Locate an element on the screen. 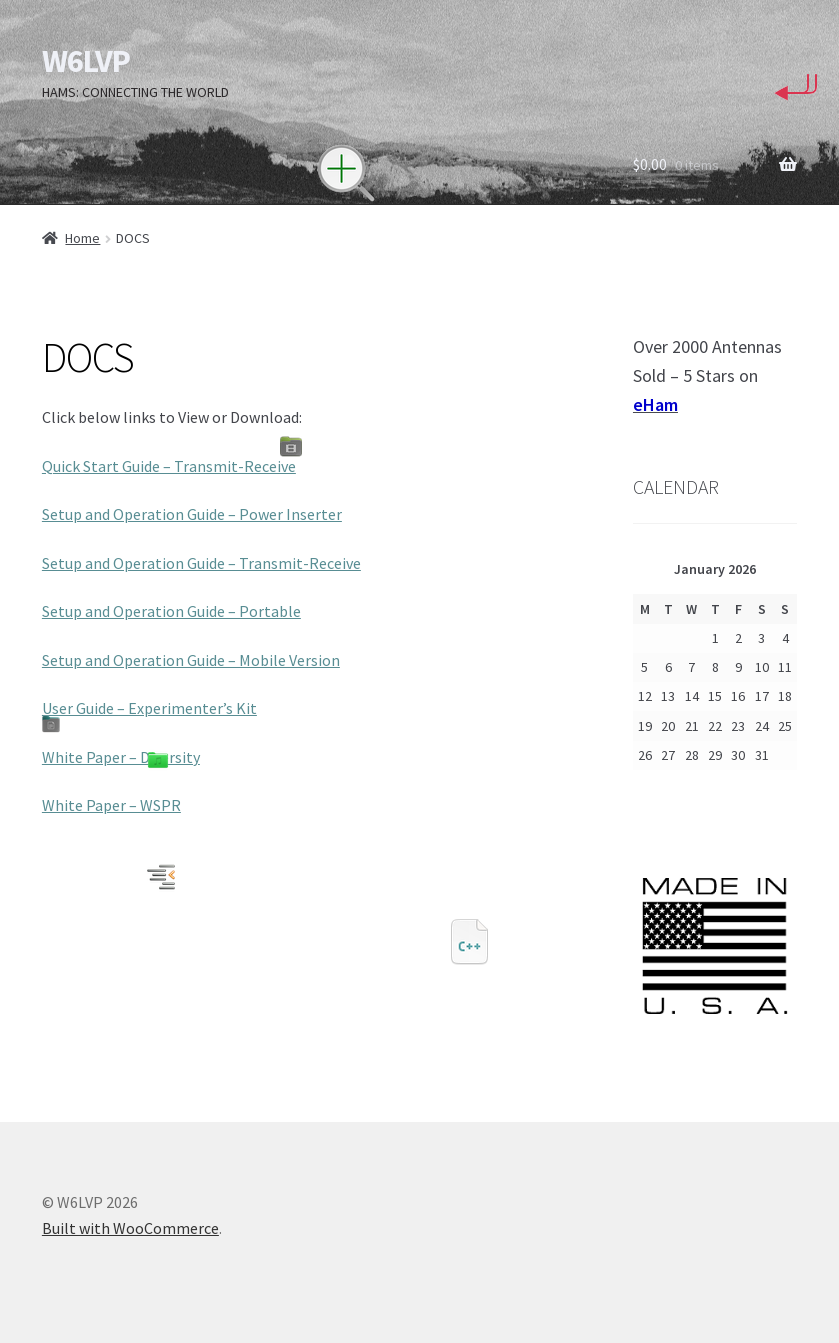 This screenshot has width=839, height=1343. zoom in on the current view is located at coordinates (345, 172).